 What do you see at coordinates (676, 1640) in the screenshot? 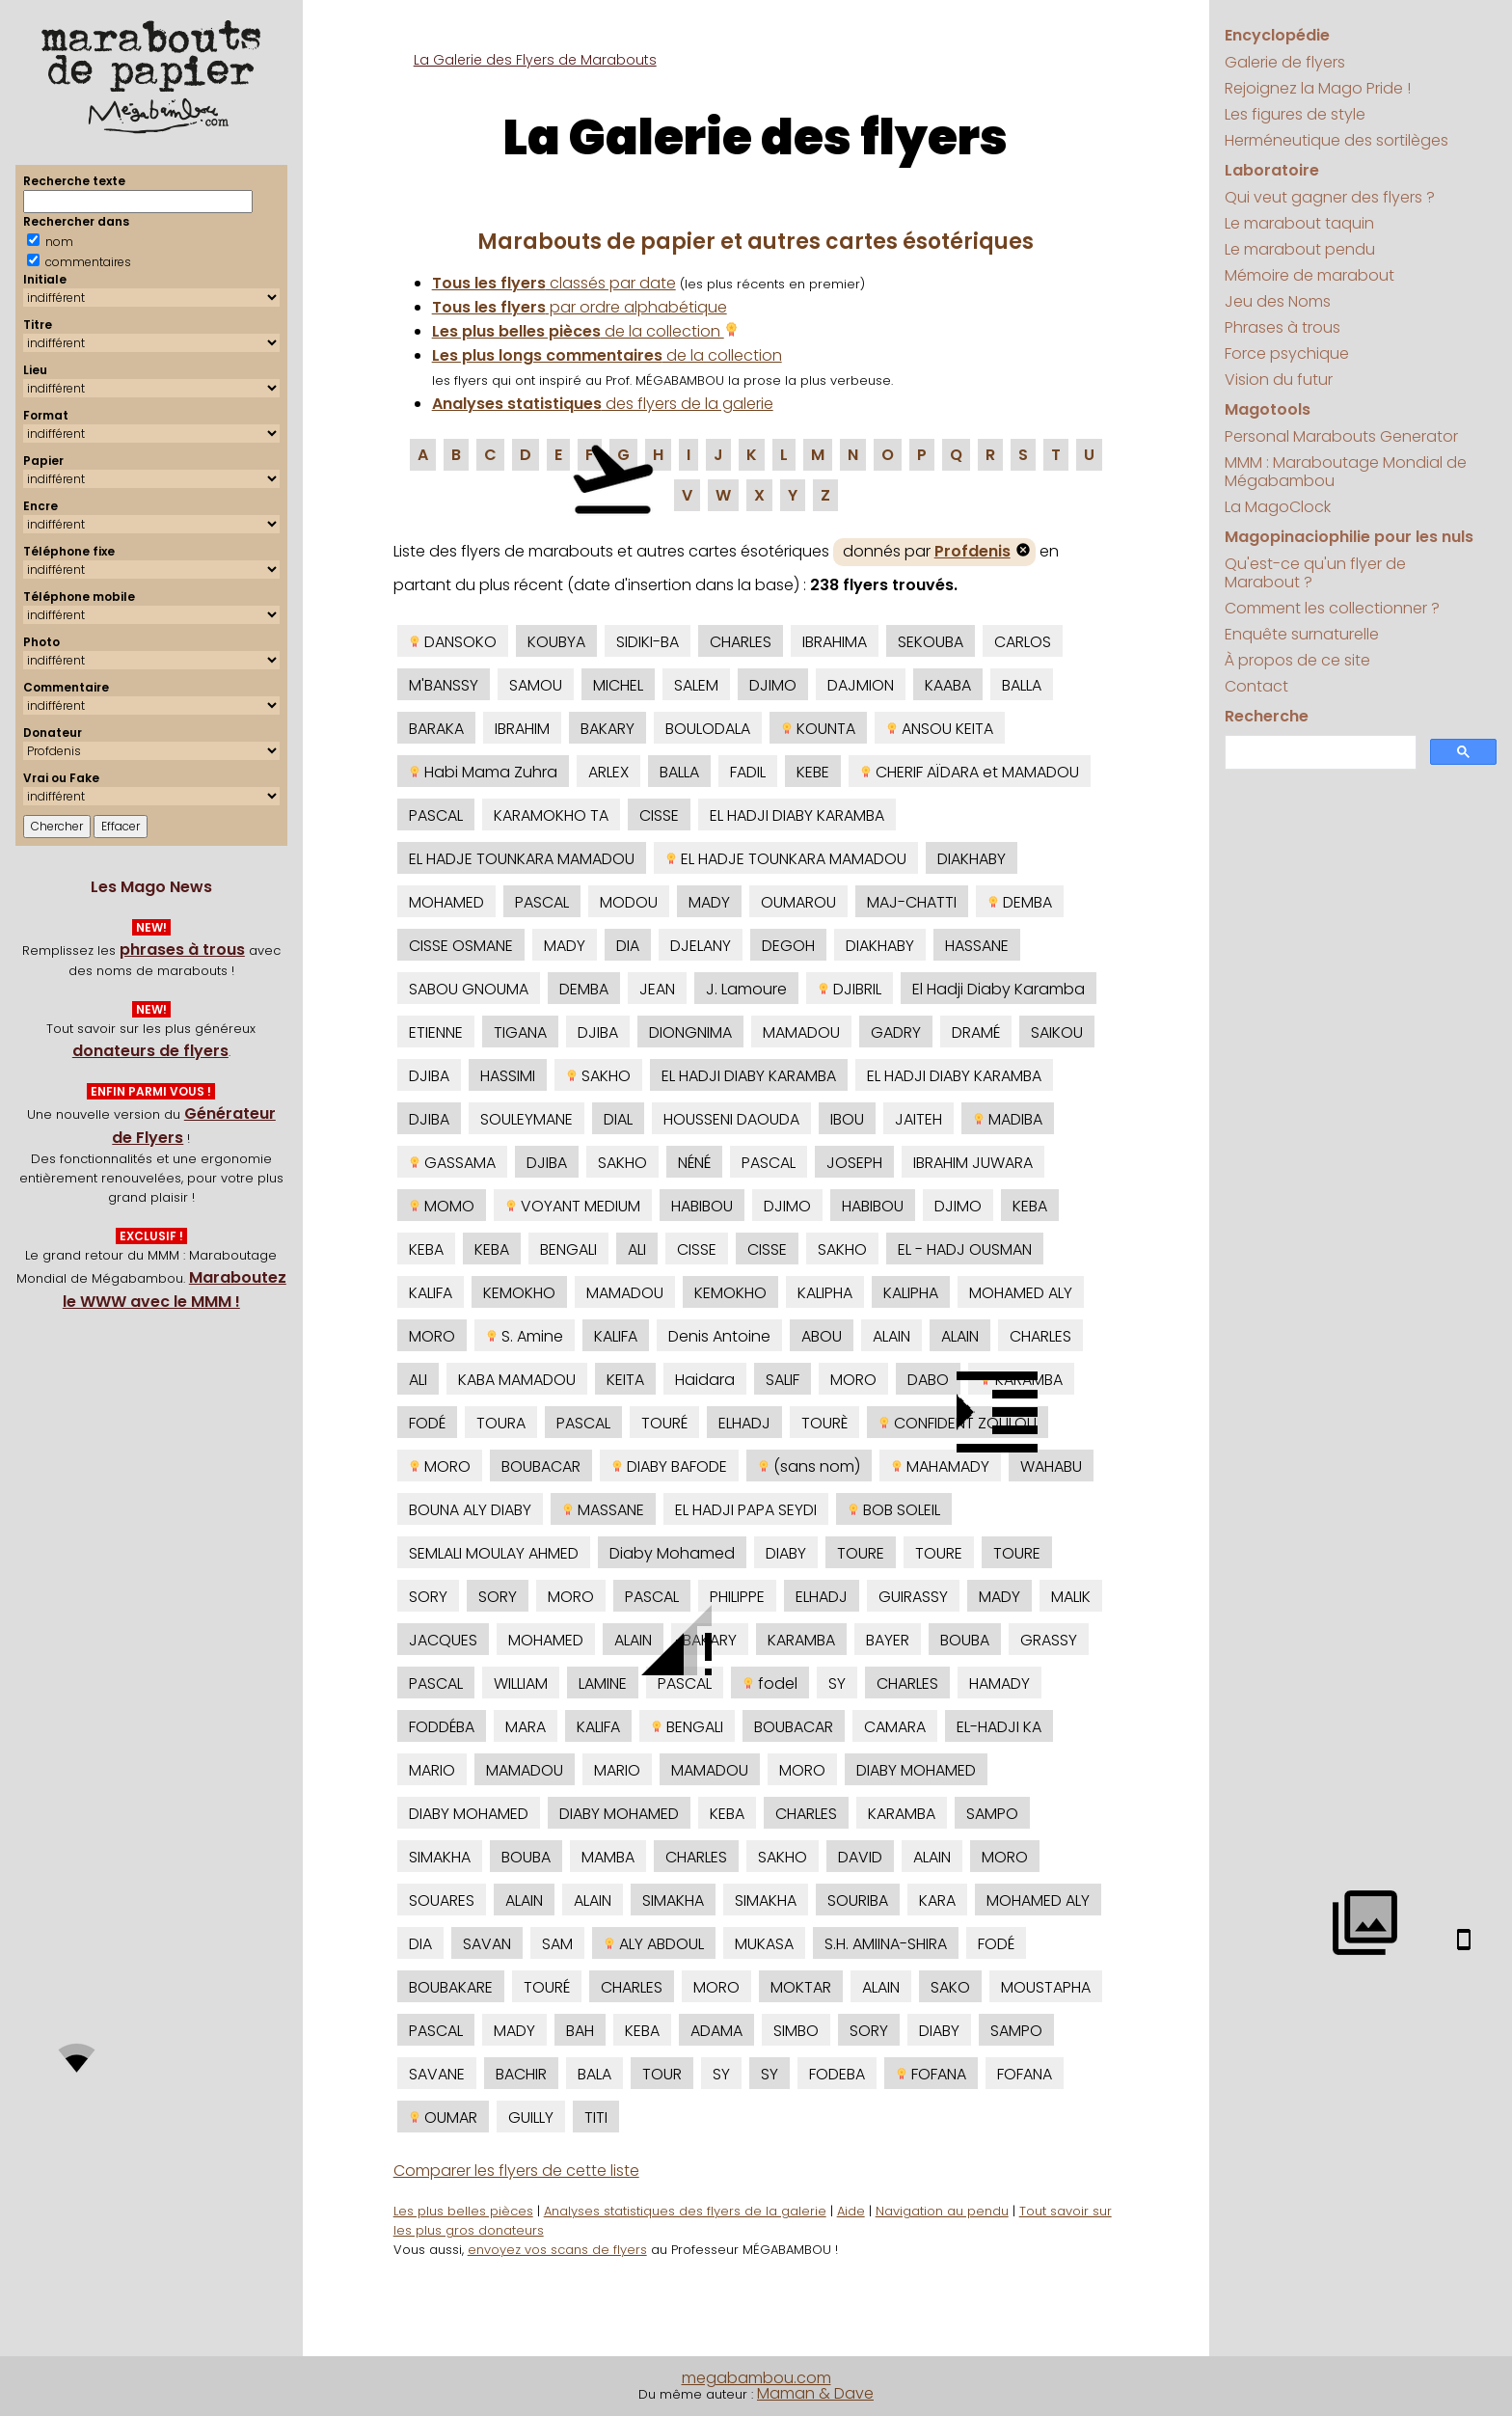
I see `indicates weak cellular signal with no internet connection` at bounding box center [676, 1640].